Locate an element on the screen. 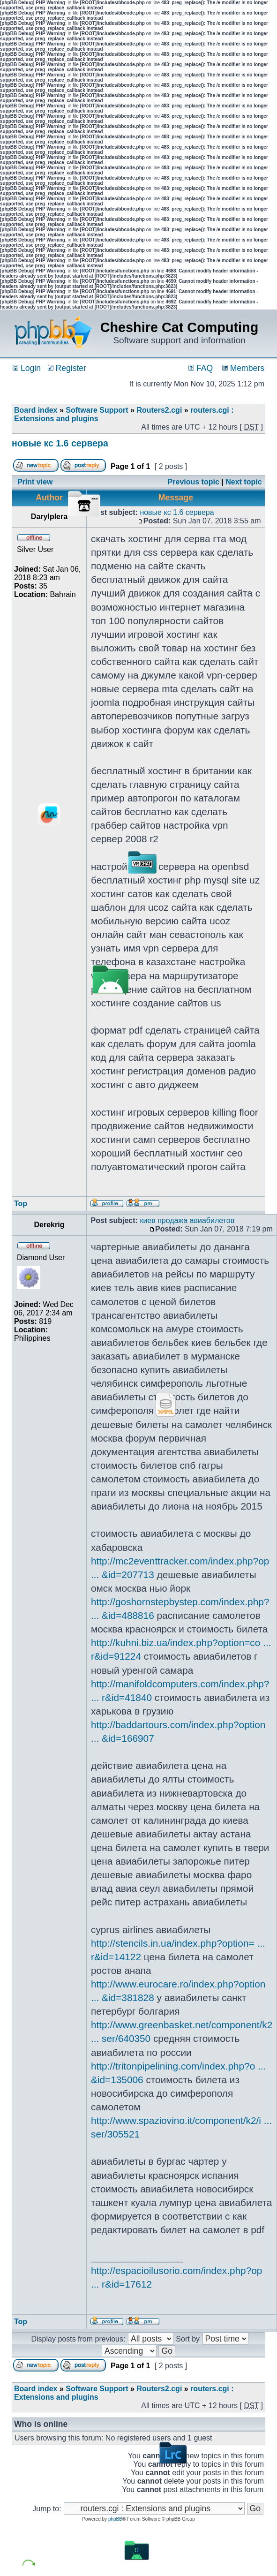 Image resolution: width=277 pixels, height=2576 pixels. open android-related files folder is located at coordinates (110, 980).